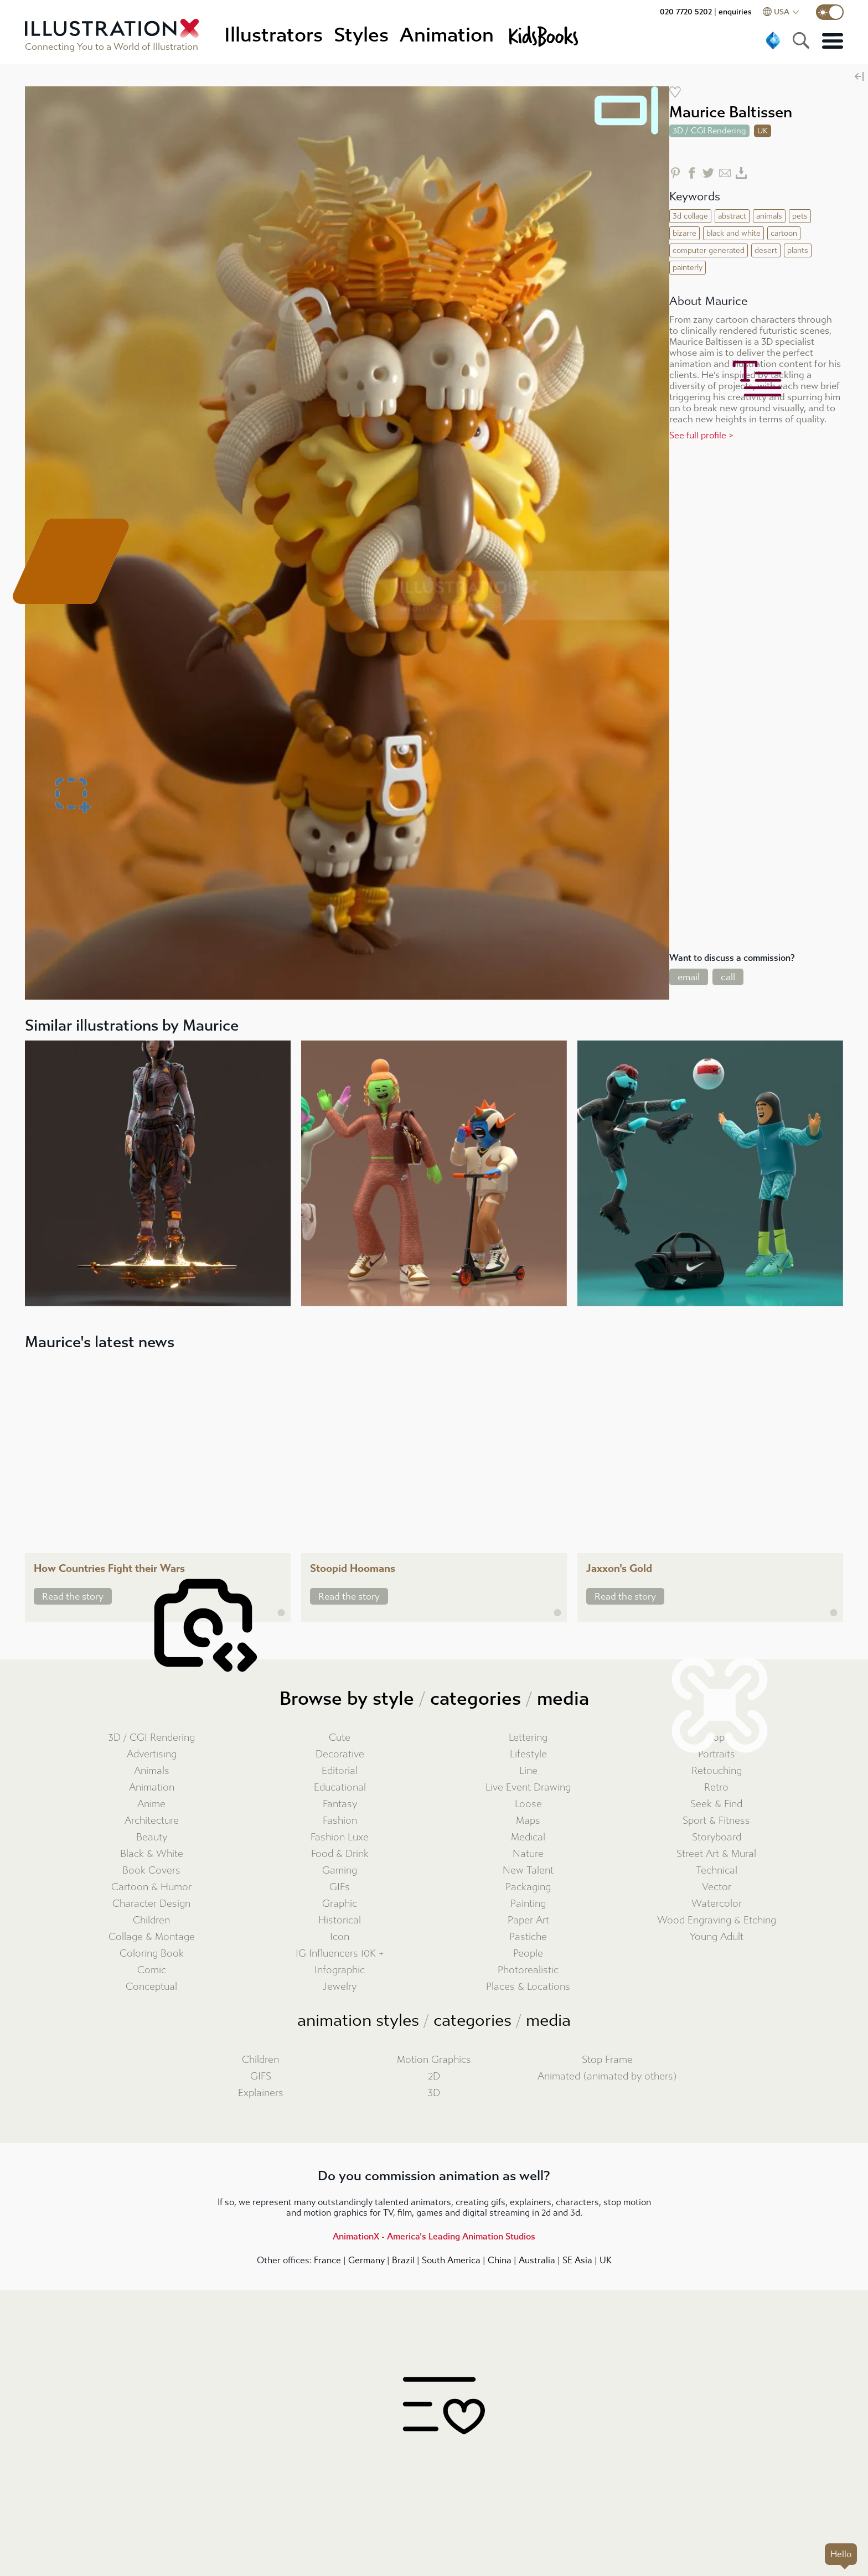  I want to click on insert a parallelogram shape, so click(71, 561).